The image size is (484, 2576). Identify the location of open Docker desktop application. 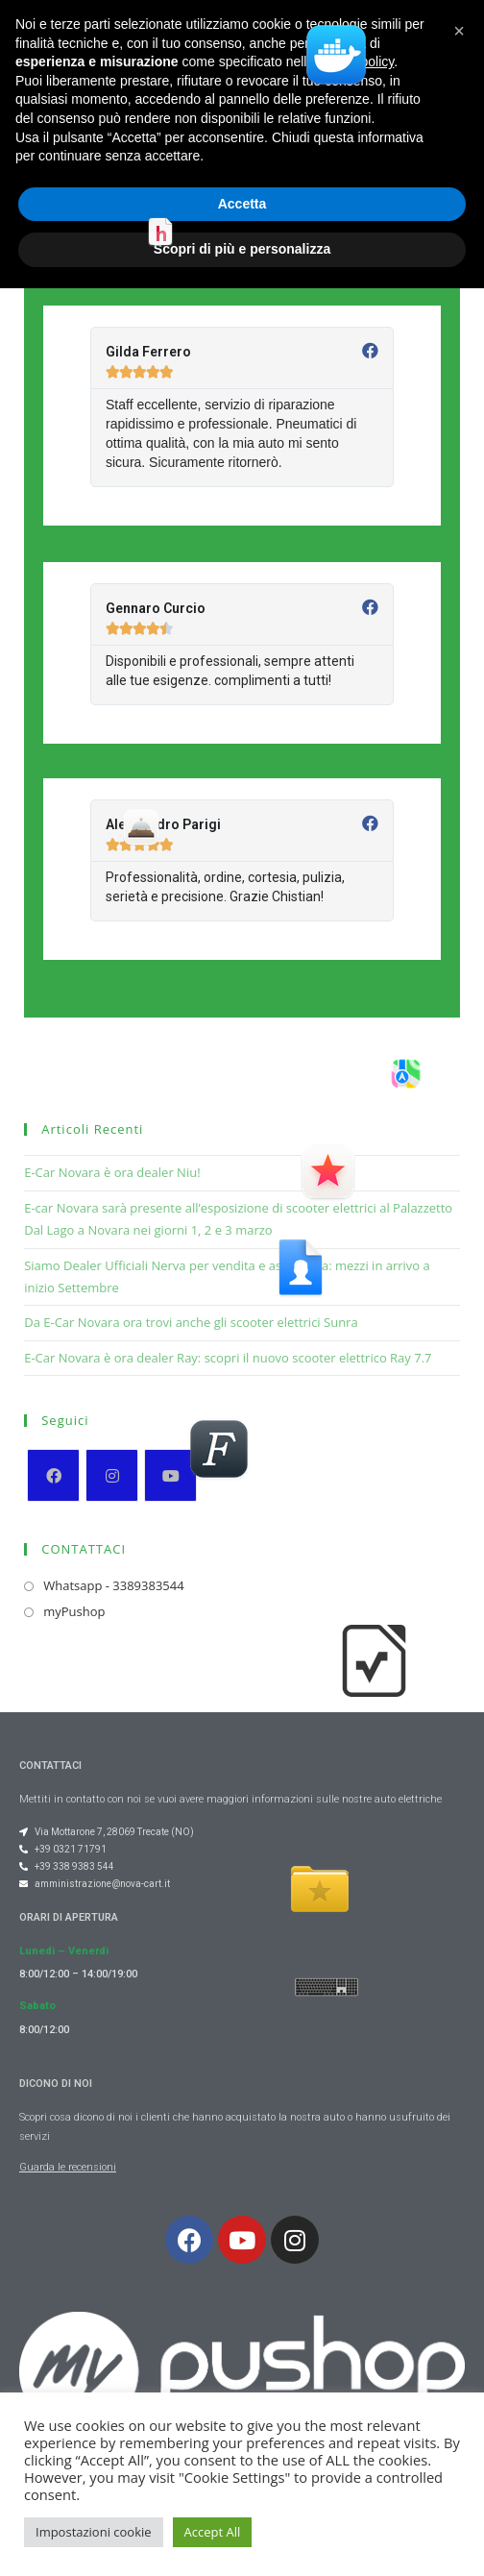
(336, 55).